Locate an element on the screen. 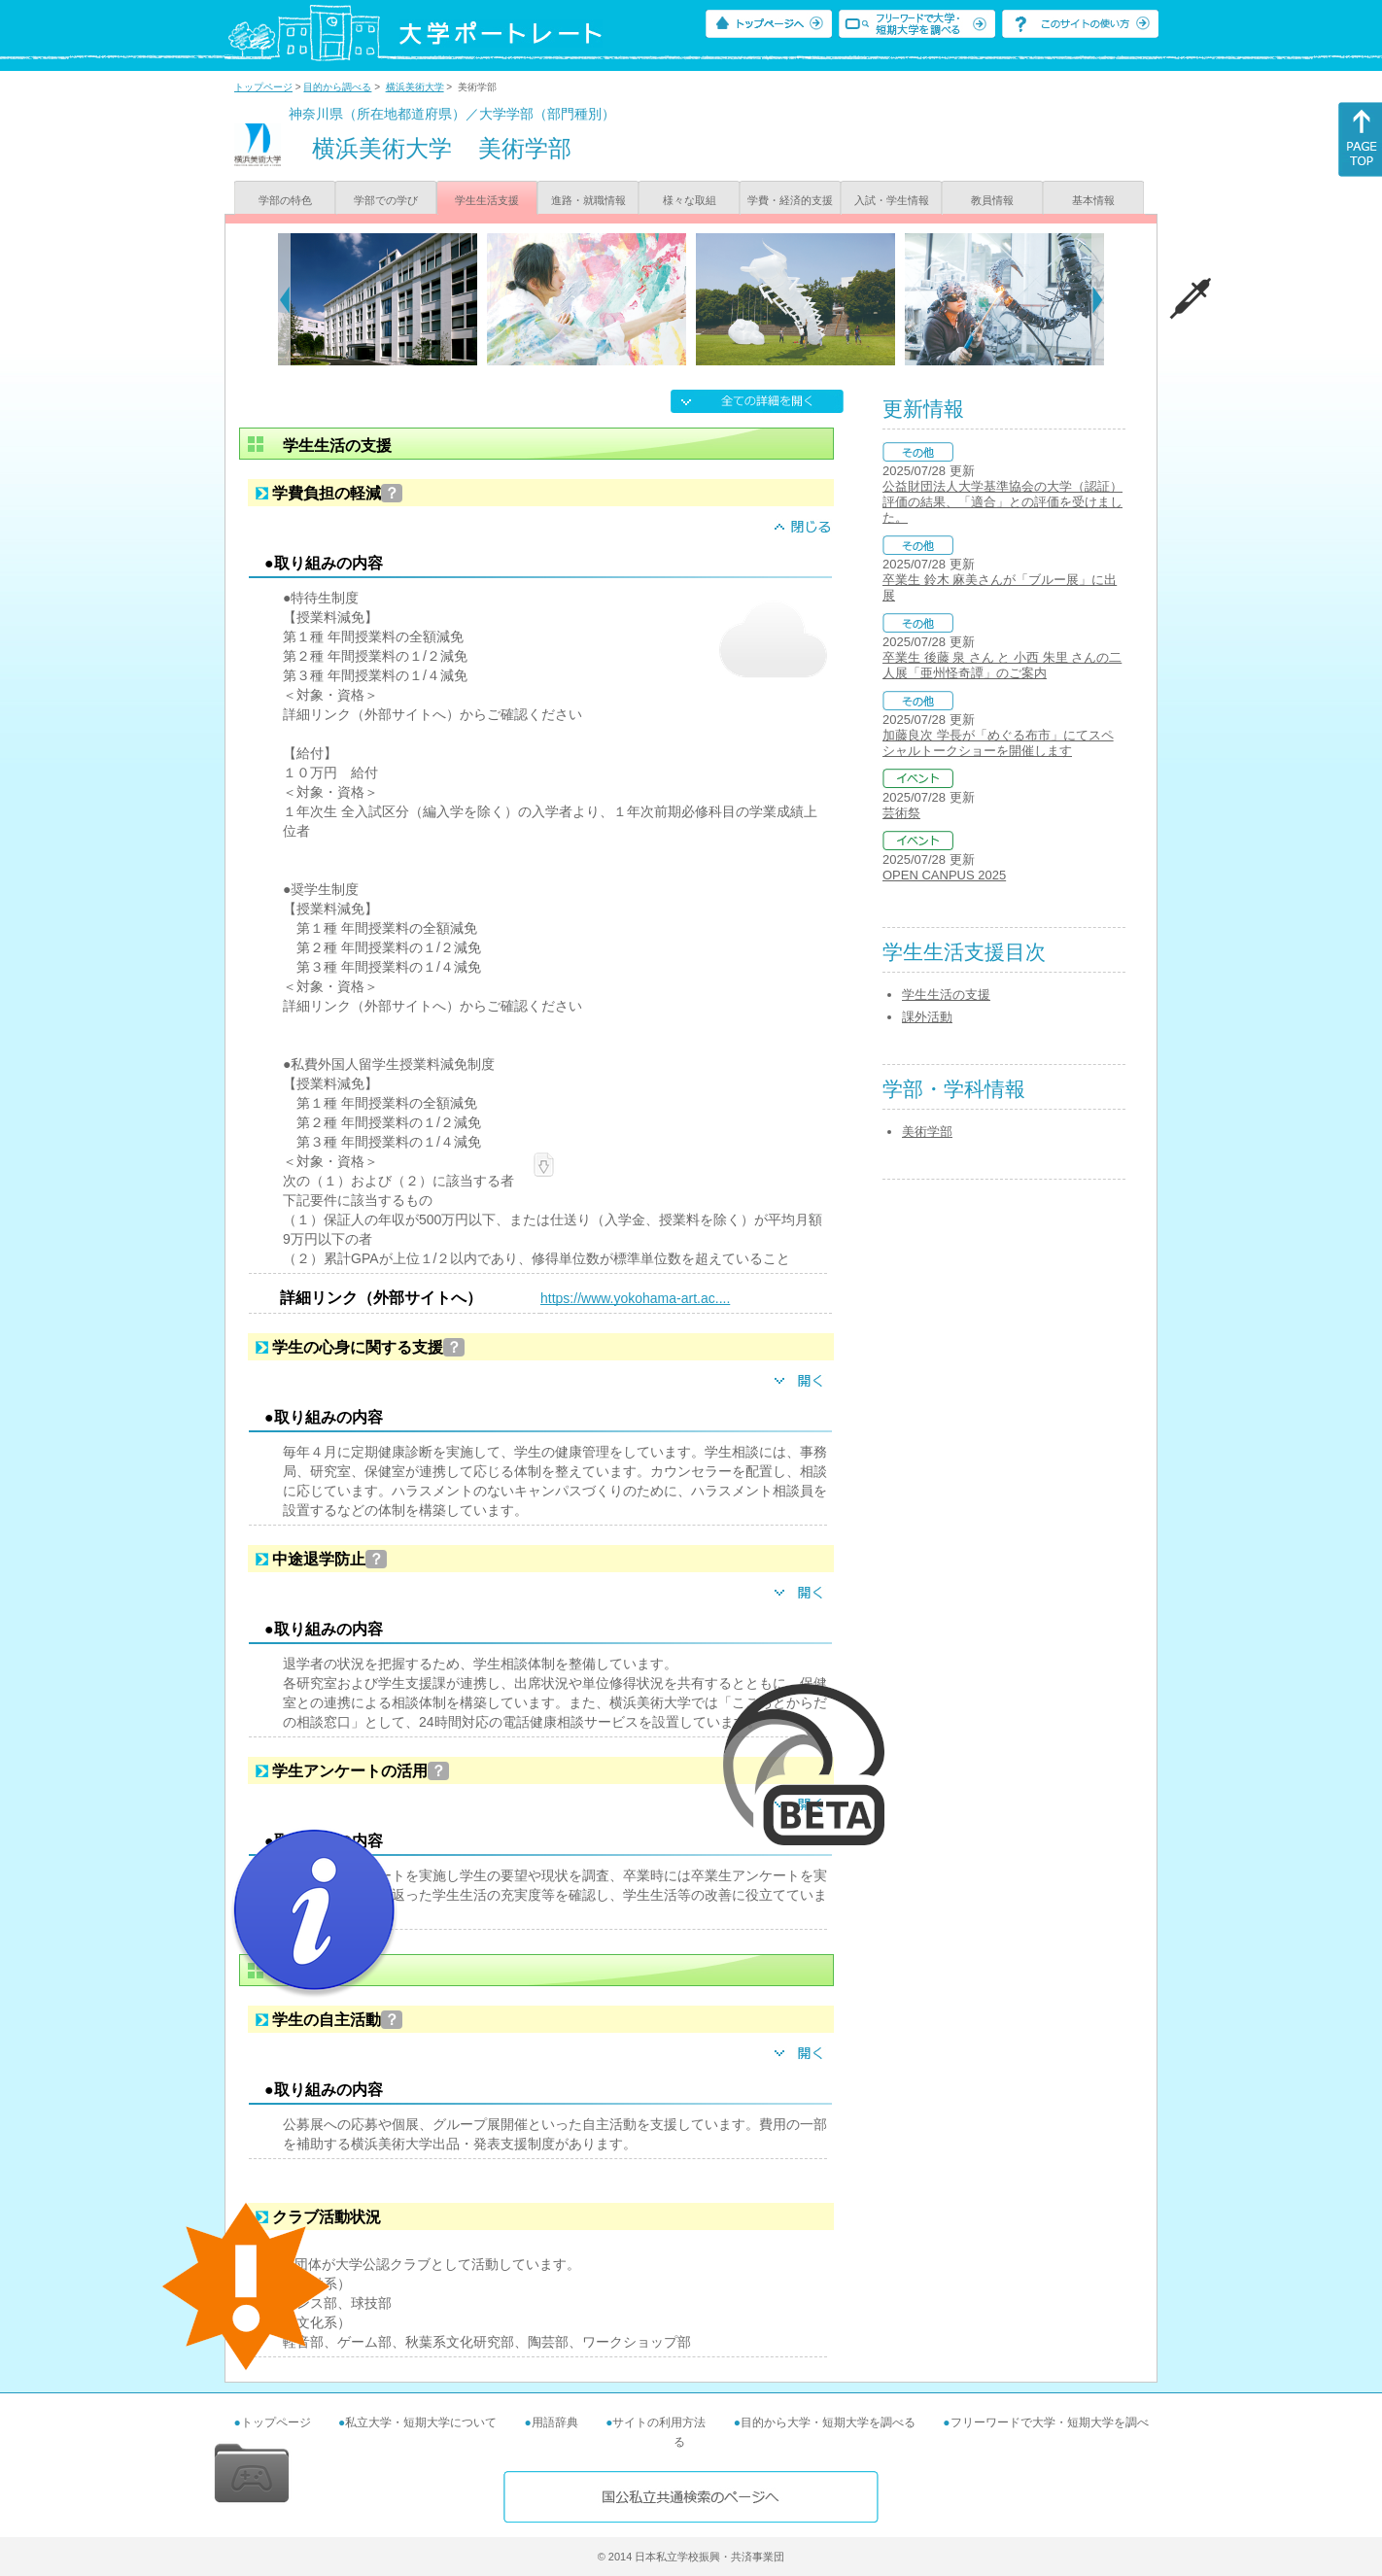 The image size is (1382, 2576). install a file or software package is located at coordinates (543, 1164).